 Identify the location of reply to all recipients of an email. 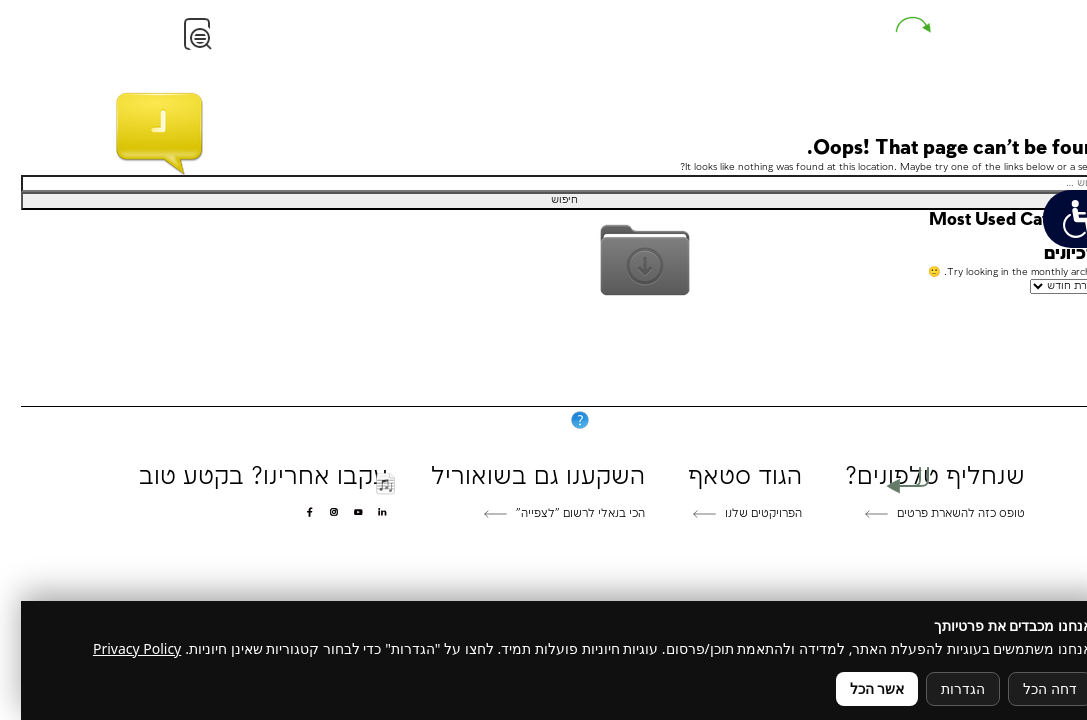
(907, 477).